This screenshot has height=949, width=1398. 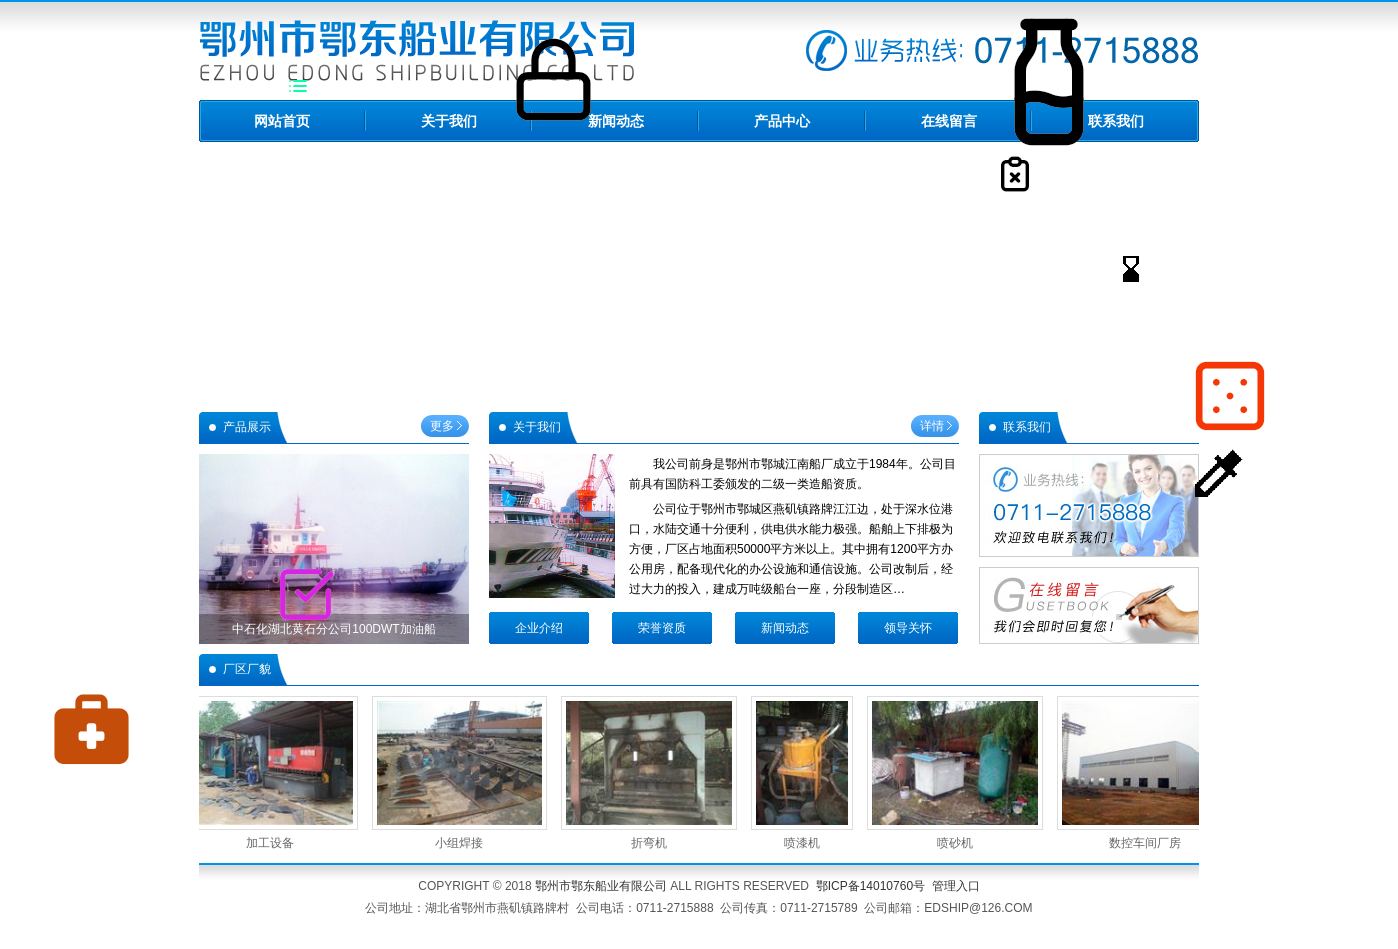 I want to click on randomize or shuffle content, so click(x=1230, y=396).